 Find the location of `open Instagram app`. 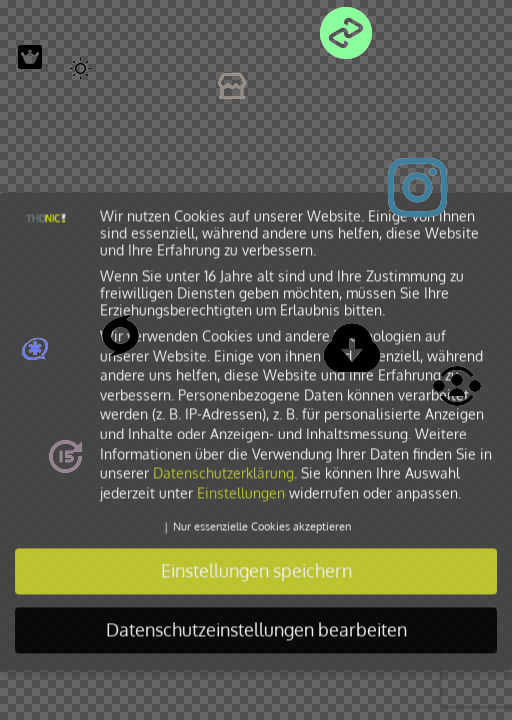

open Instagram app is located at coordinates (417, 187).